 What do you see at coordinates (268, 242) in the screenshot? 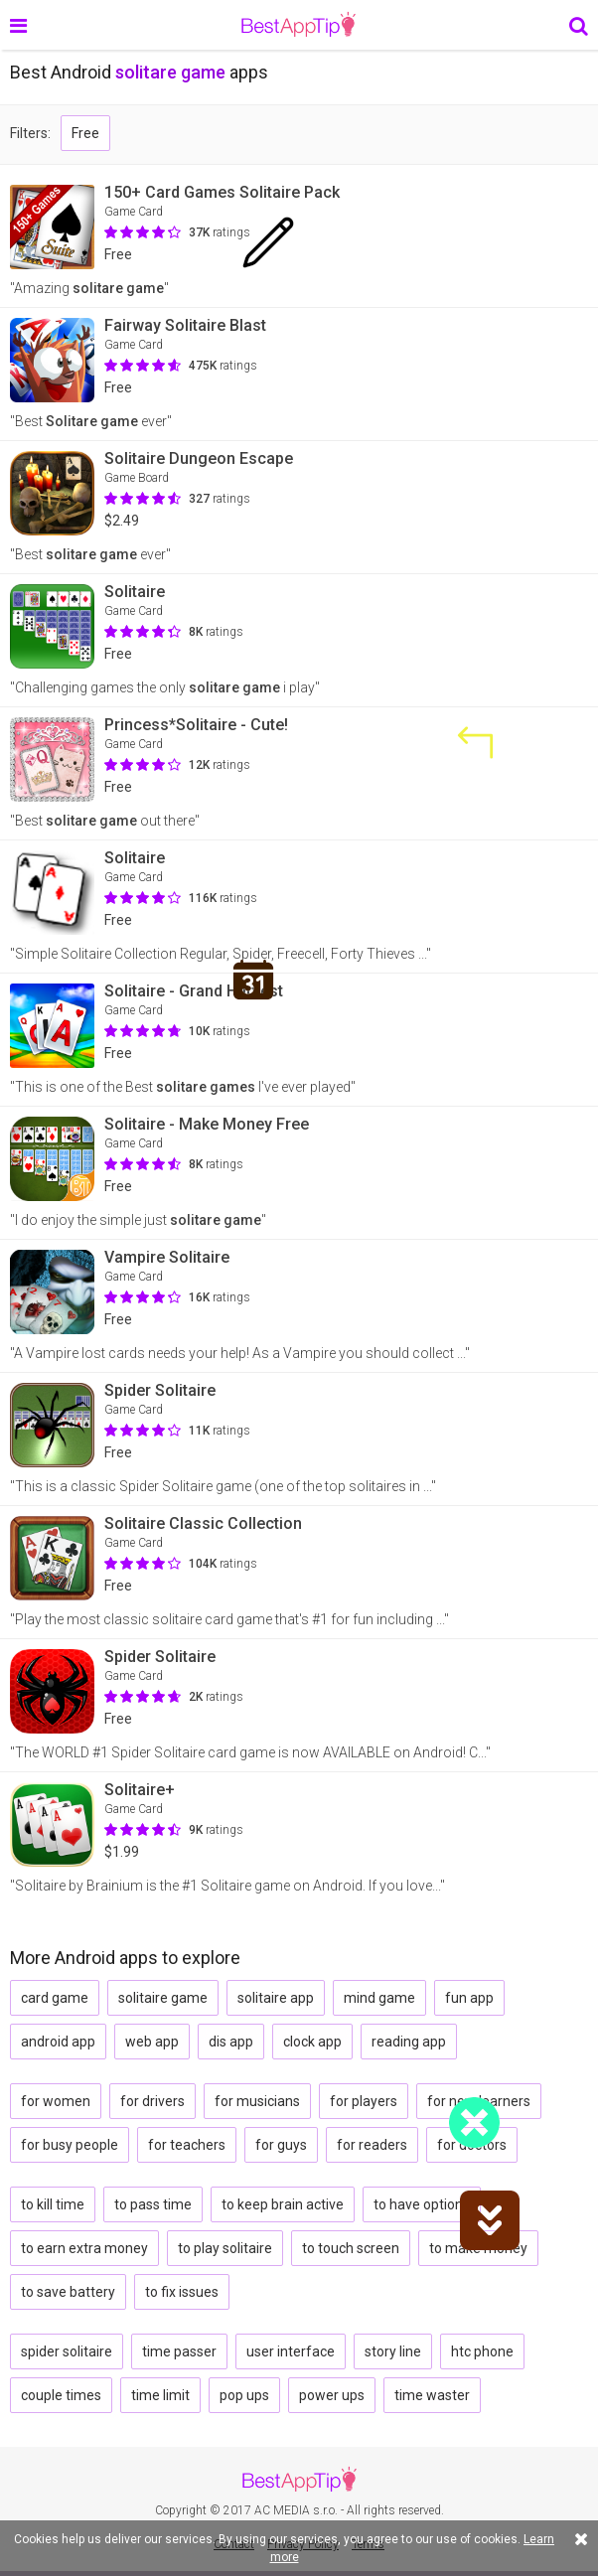
I see `edit content or text` at bounding box center [268, 242].